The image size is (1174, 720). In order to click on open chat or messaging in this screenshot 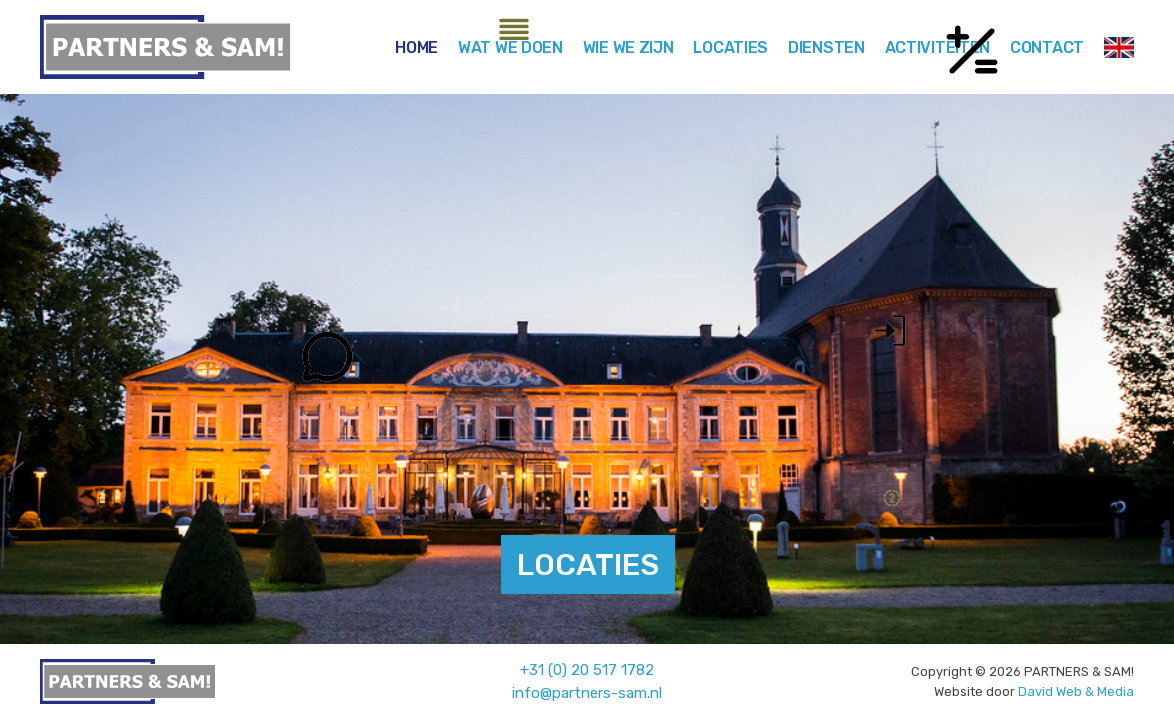, I will do `click(327, 356)`.